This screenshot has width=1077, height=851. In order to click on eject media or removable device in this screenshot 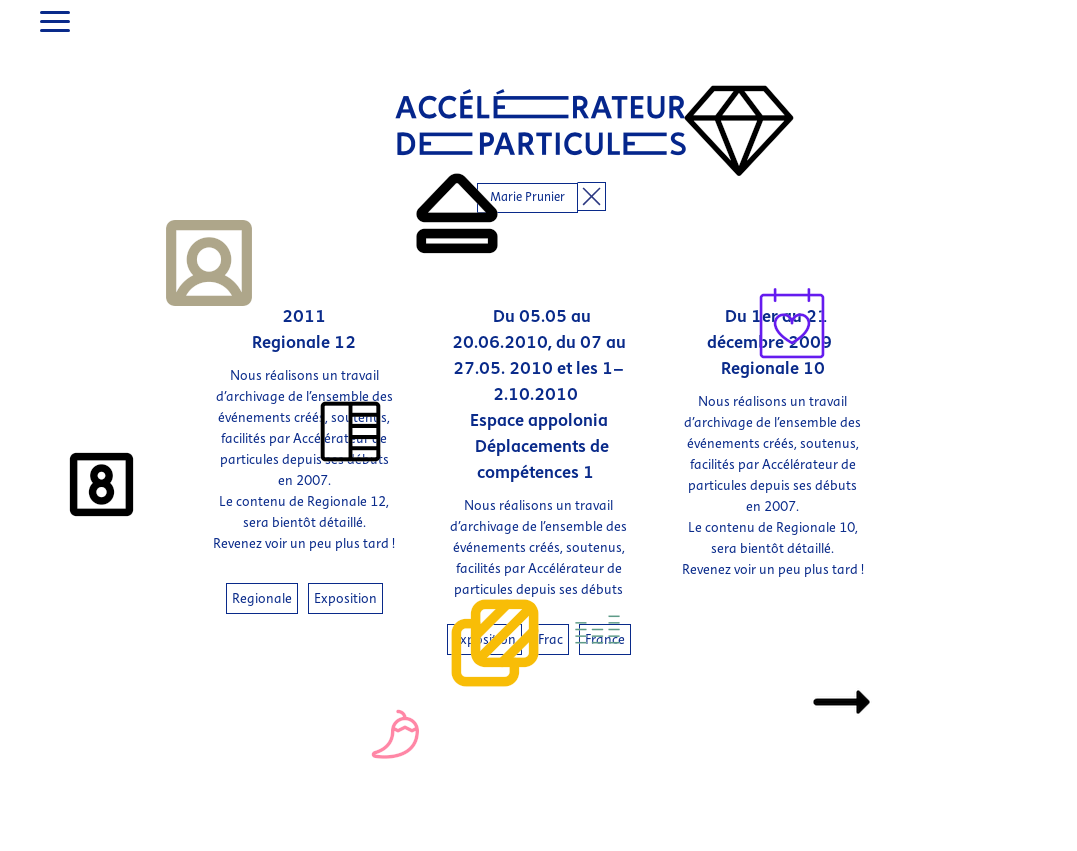, I will do `click(457, 219)`.